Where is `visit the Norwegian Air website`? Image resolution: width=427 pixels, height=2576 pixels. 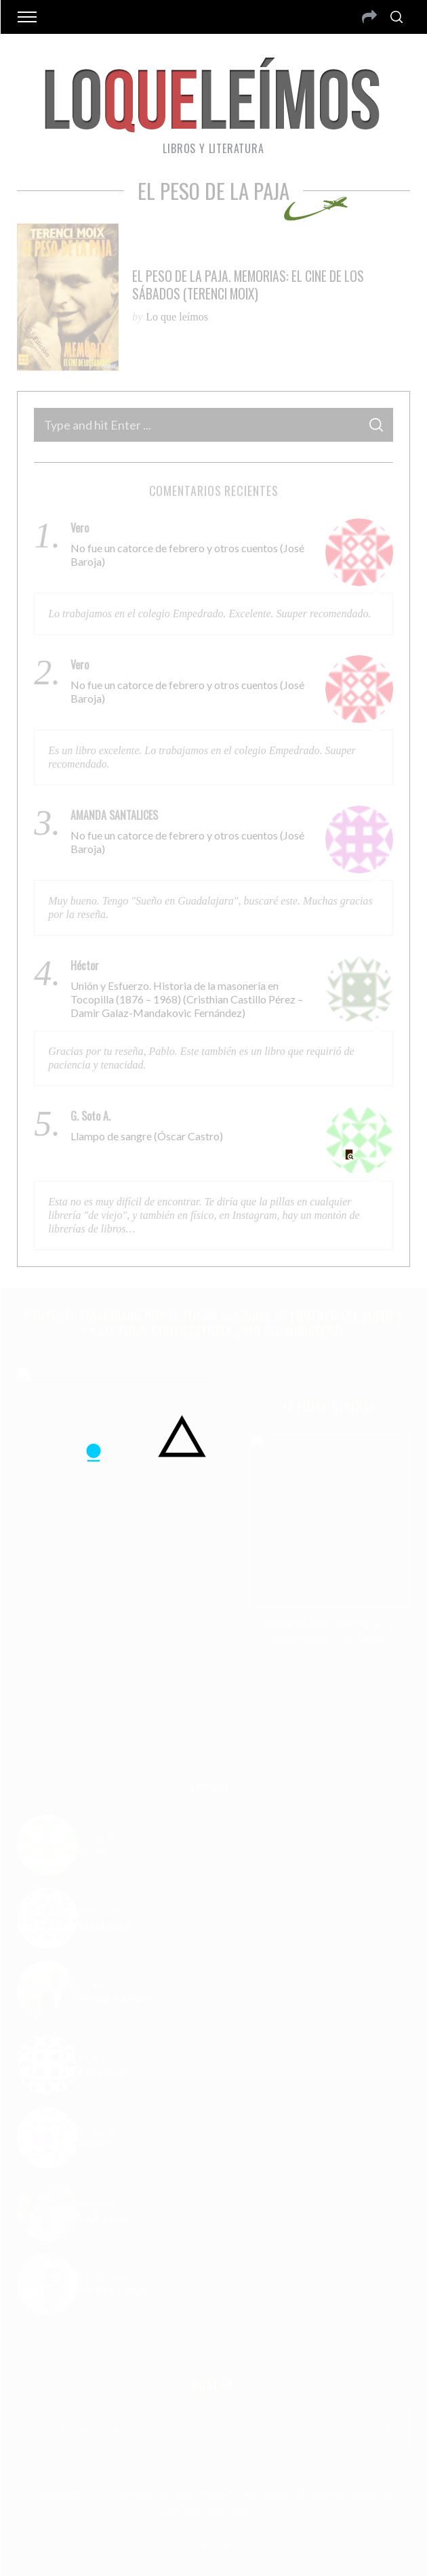 visit the Norwegian Air website is located at coordinates (316, 209).